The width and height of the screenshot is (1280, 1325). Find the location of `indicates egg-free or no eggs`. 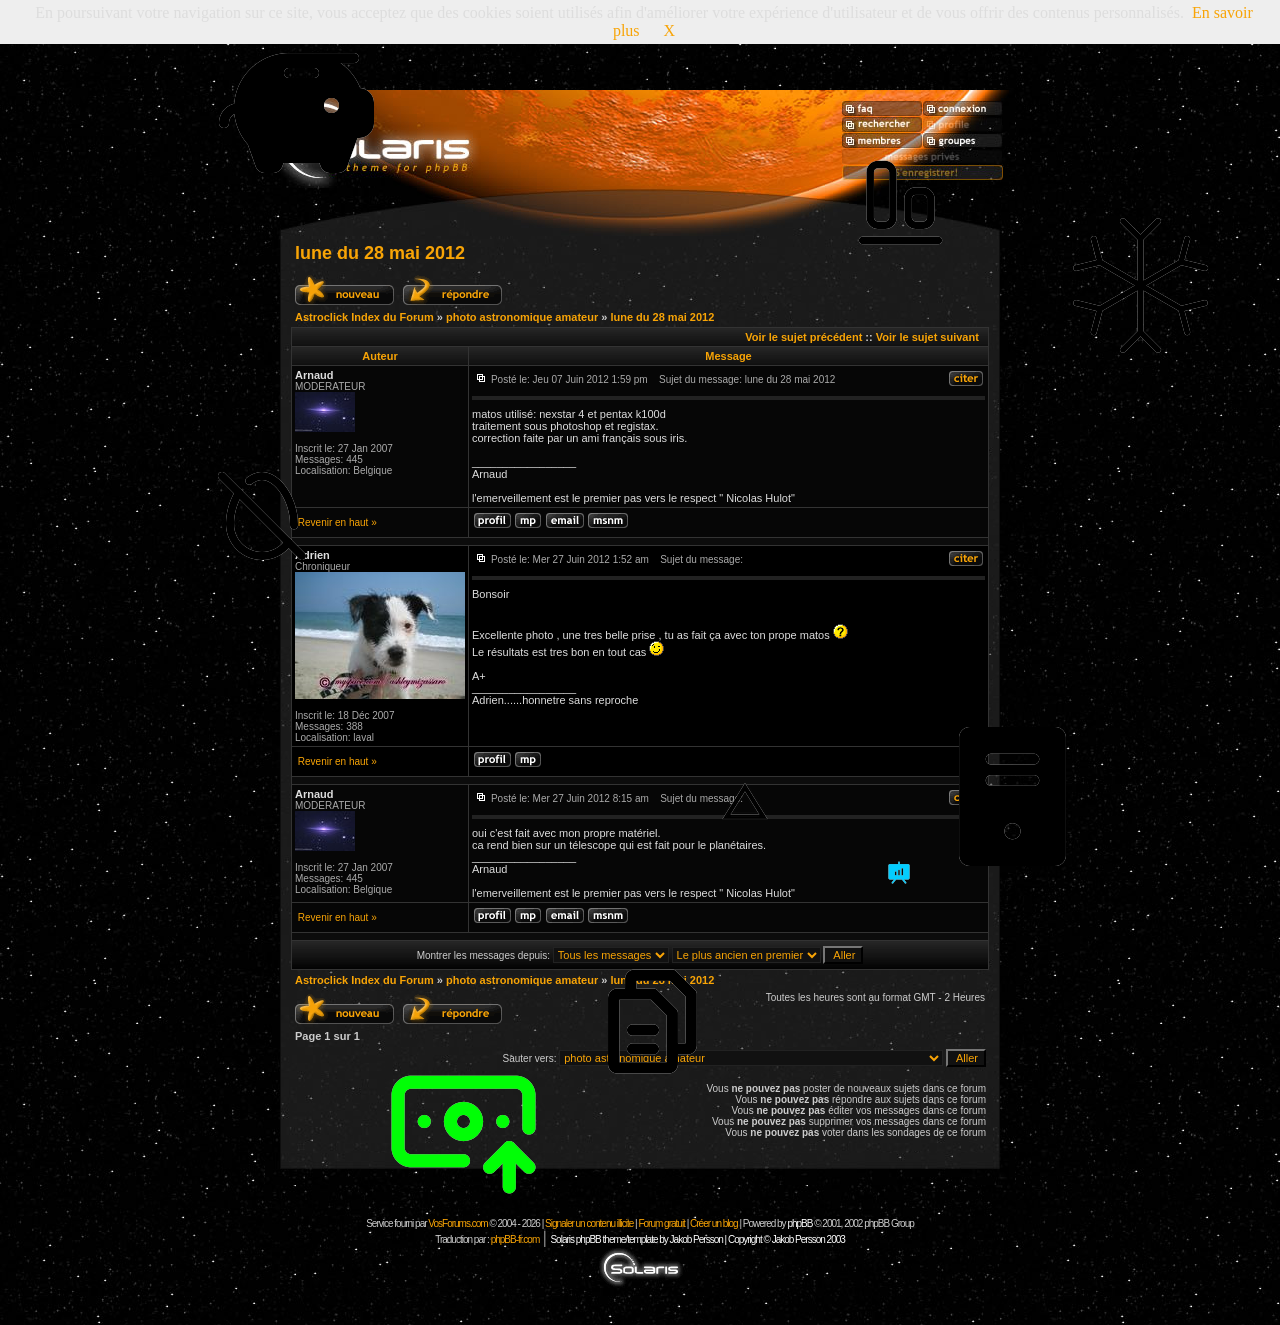

indicates egg-free or no eggs is located at coordinates (262, 516).